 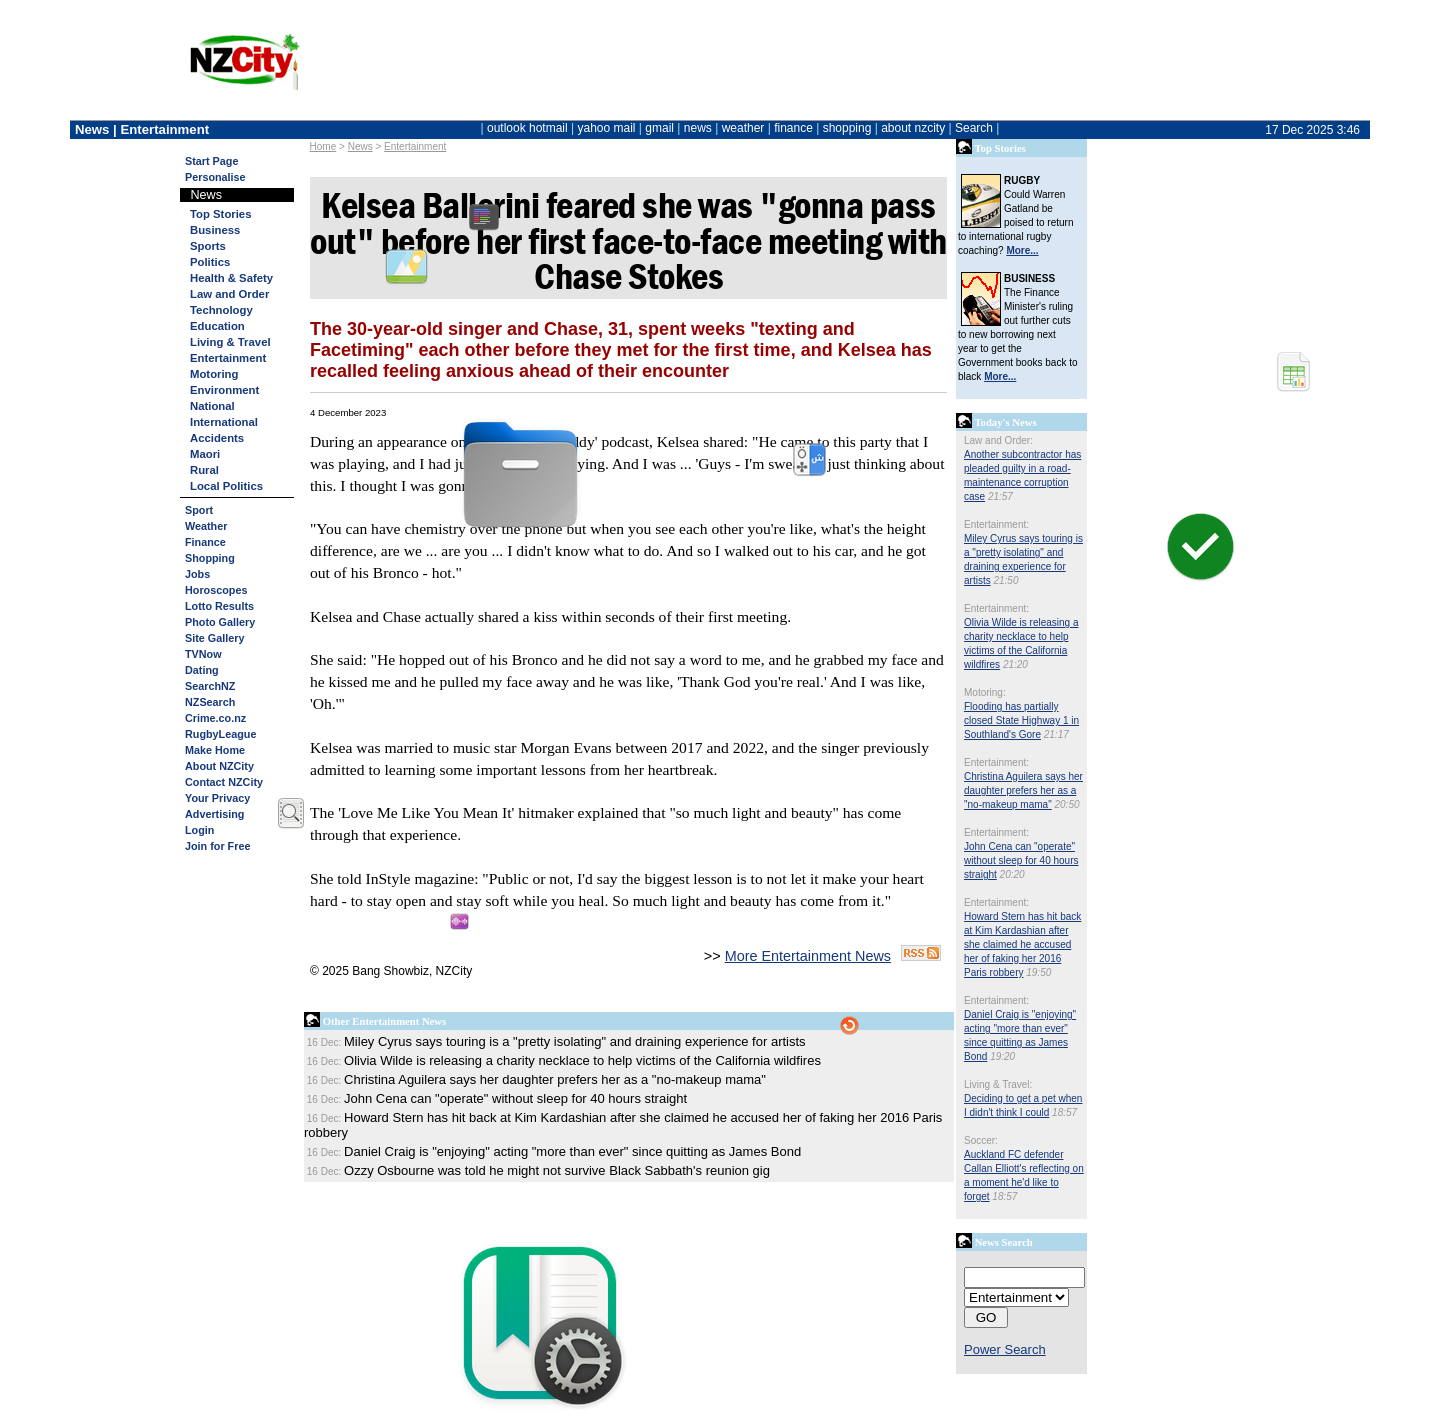 I want to click on open the file manager application, so click(x=520, y=474).